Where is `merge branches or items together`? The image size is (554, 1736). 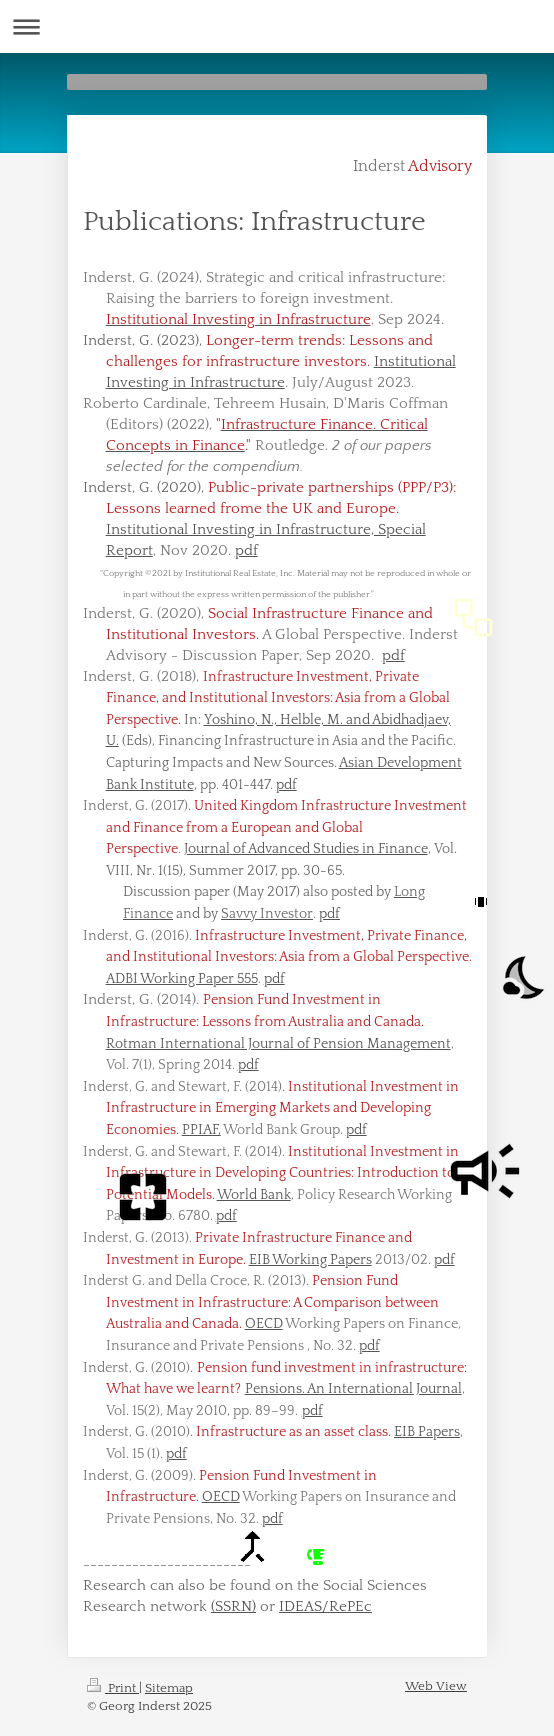
merge branches or items together is located at coordinates (252, 1546).